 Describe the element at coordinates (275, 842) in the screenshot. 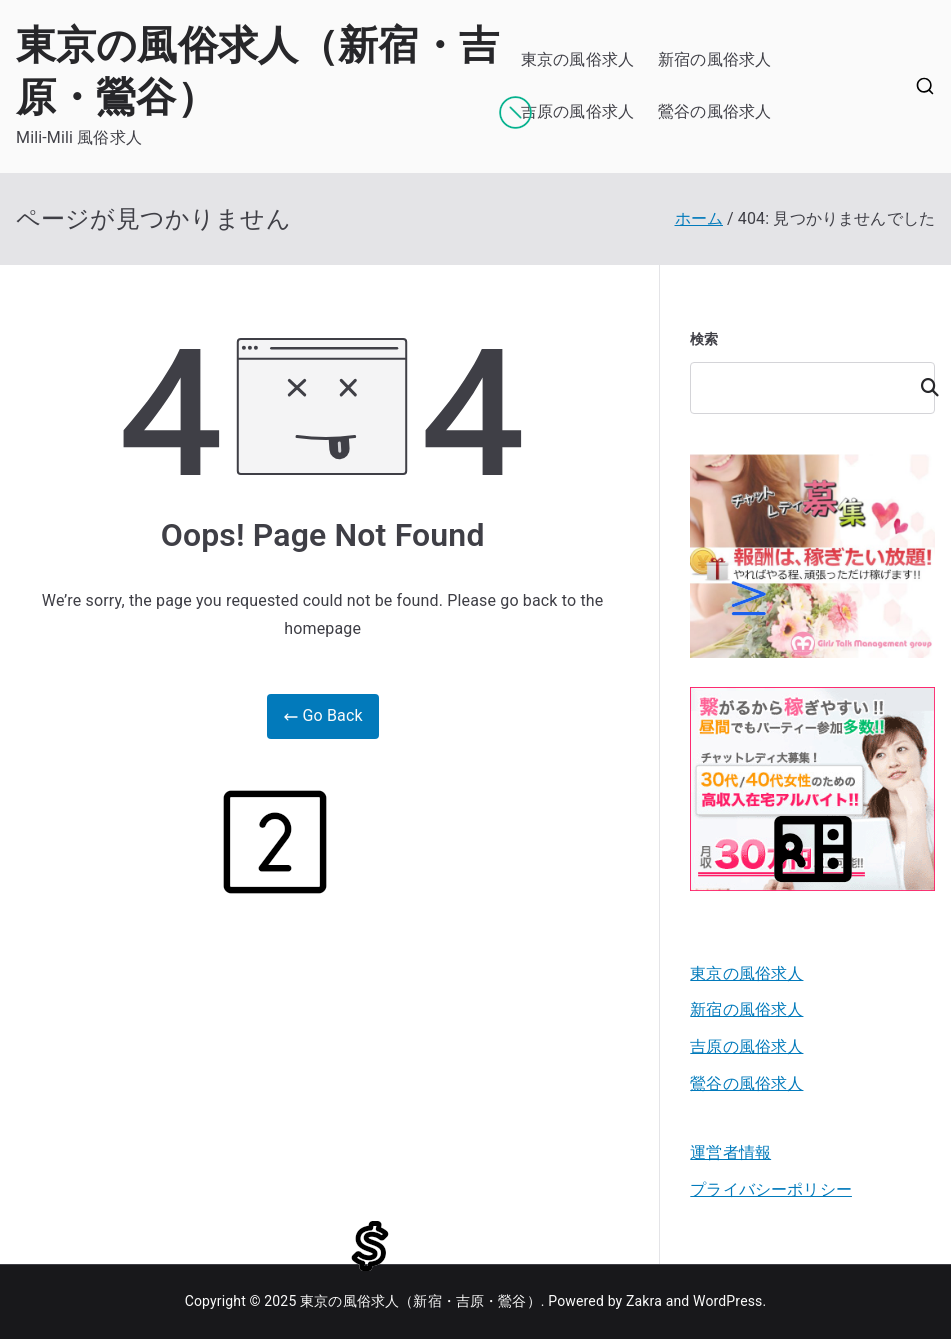

I see `indicates step two in a multi-step process` at that location.